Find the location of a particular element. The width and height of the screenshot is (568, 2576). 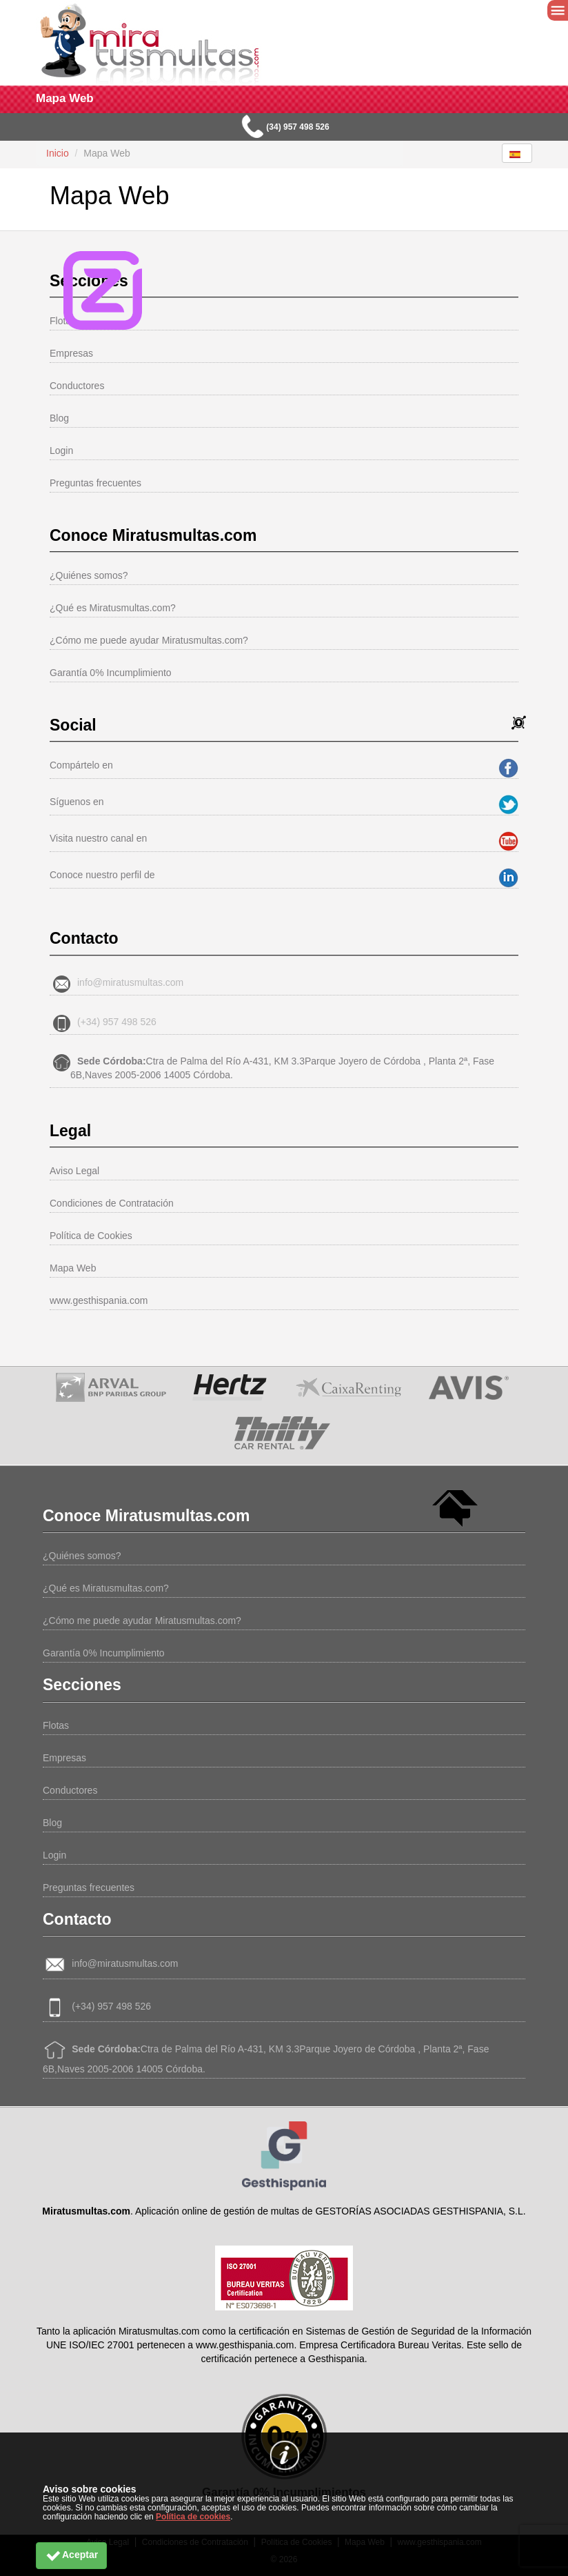

keycdn content delivery network logo is located at coordinates (518, 722).